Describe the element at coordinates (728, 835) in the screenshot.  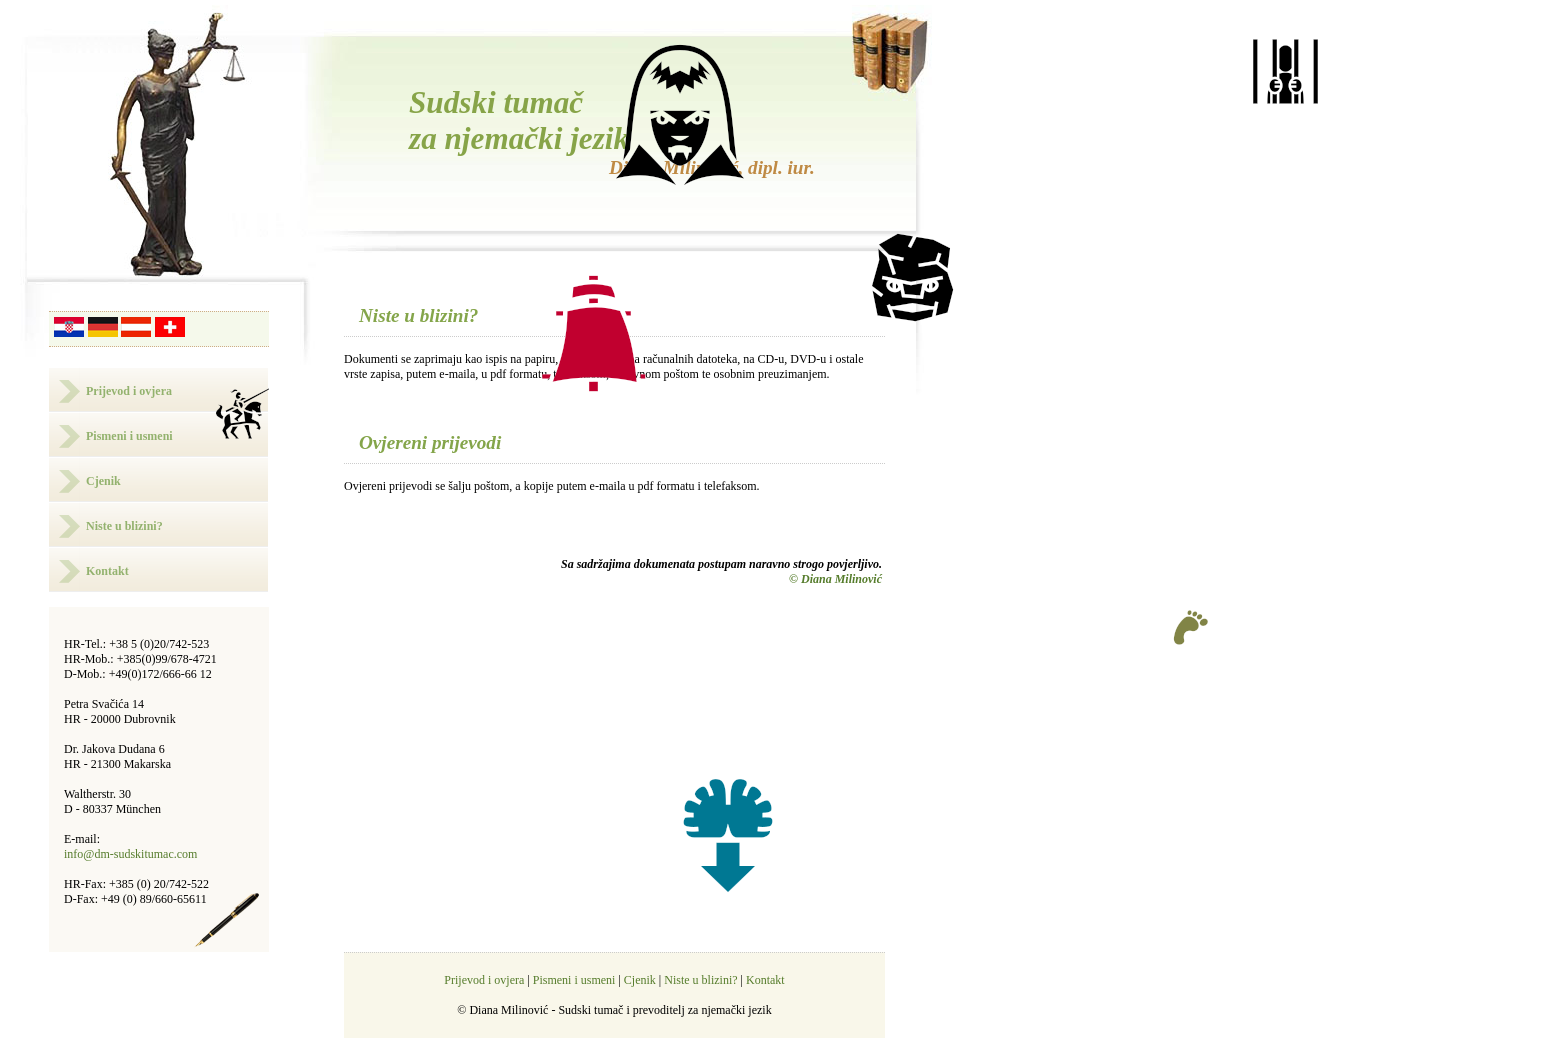
I see `export or download your thoughts and notes` at that location.